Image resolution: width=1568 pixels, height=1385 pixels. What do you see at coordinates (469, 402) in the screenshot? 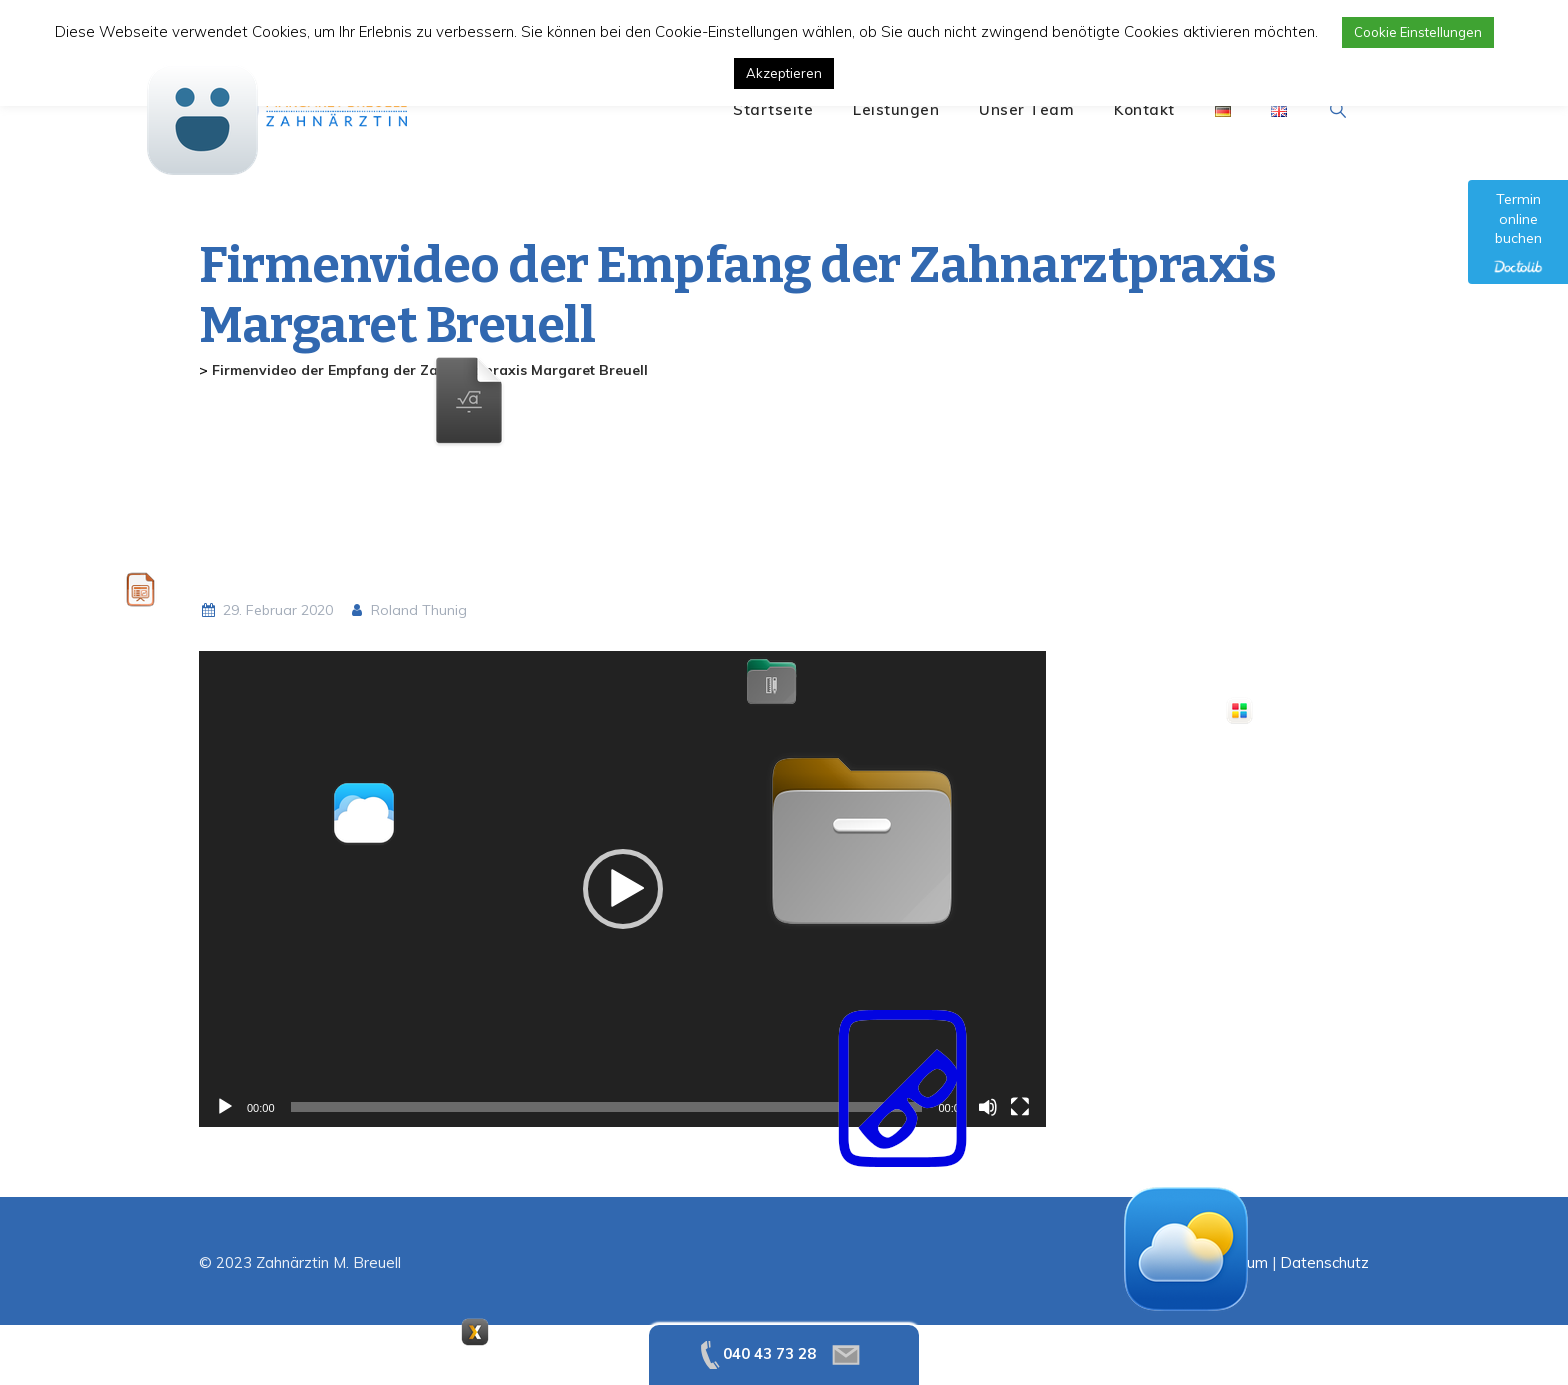
I see `opendocument formula template file` at bounding box center [469, 402].